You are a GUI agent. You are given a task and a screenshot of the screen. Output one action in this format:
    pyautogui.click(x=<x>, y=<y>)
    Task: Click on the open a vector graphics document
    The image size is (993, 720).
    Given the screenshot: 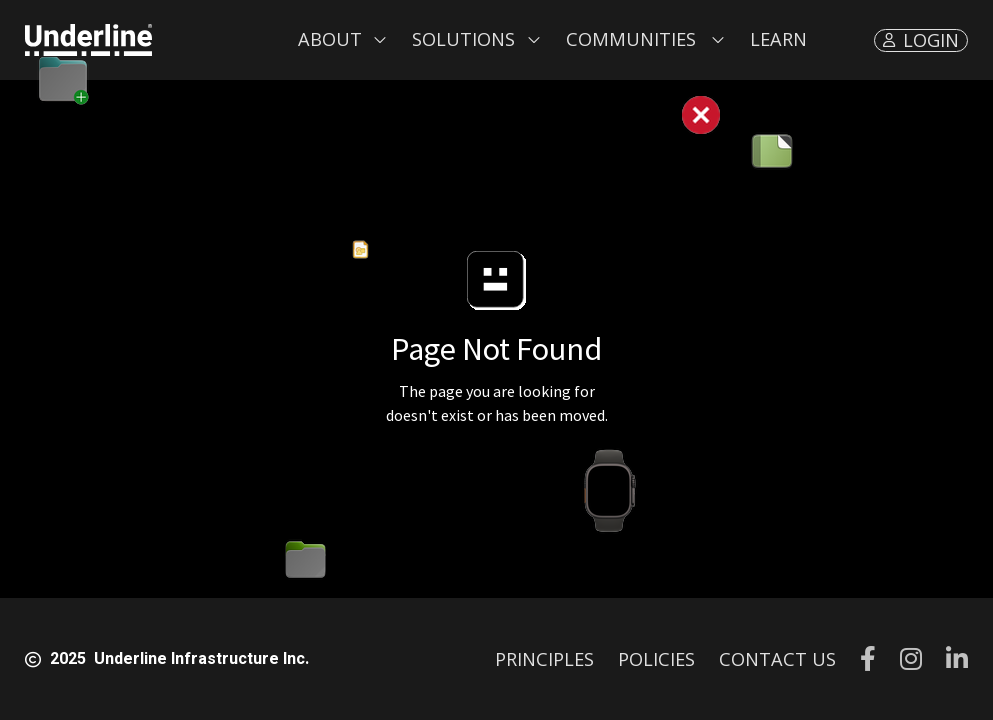 What is the action you would take?
    pyautogui.click(x=360, y=249)
    